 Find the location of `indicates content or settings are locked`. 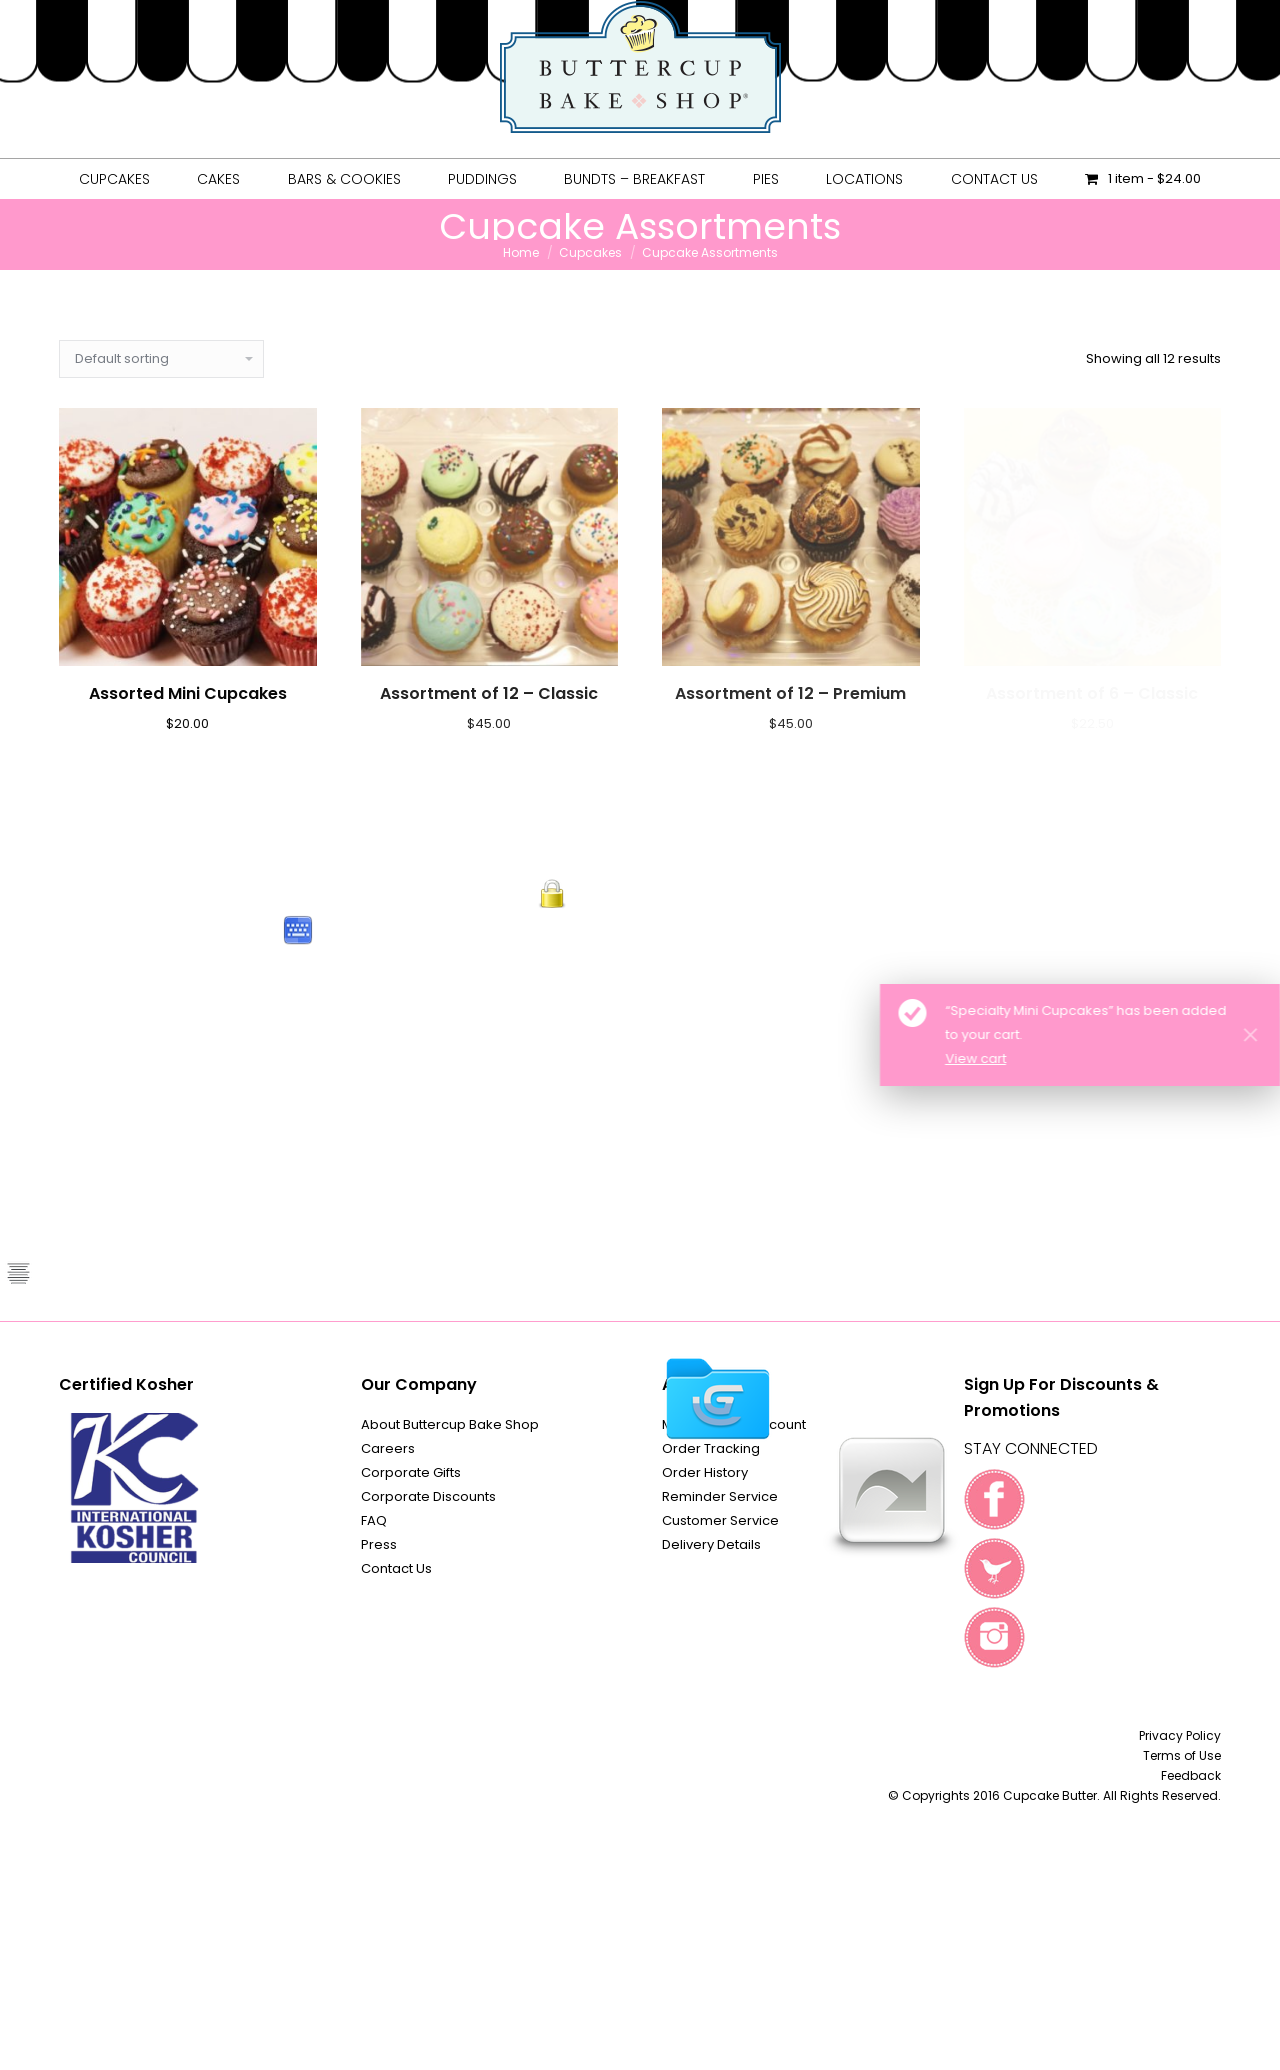

indicates content or settings are locked is located at coordinates (553, 894).